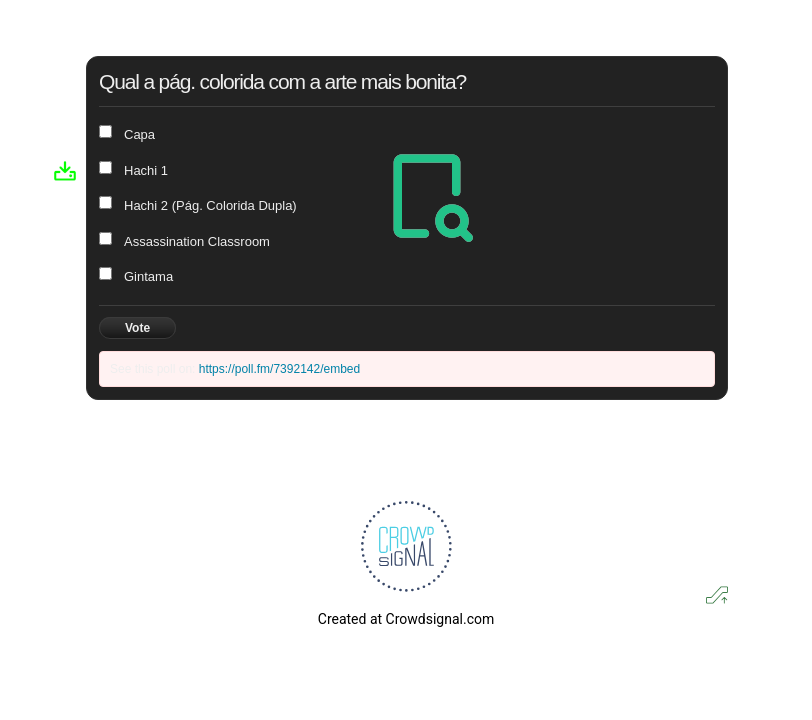  Describe the element at coordinates (717, 595) in the screenshot. I see `indicates escalator going up` at that location.